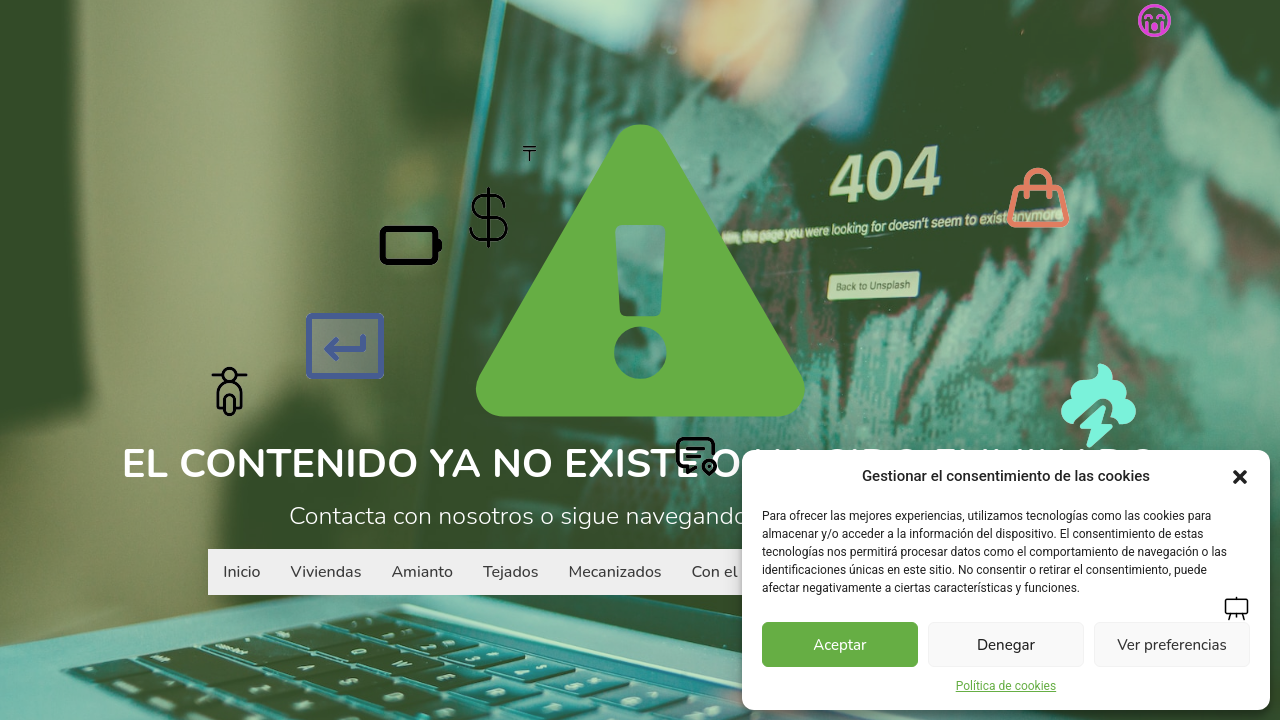  I want to click on view account balance or financial information, so click(488, 217).